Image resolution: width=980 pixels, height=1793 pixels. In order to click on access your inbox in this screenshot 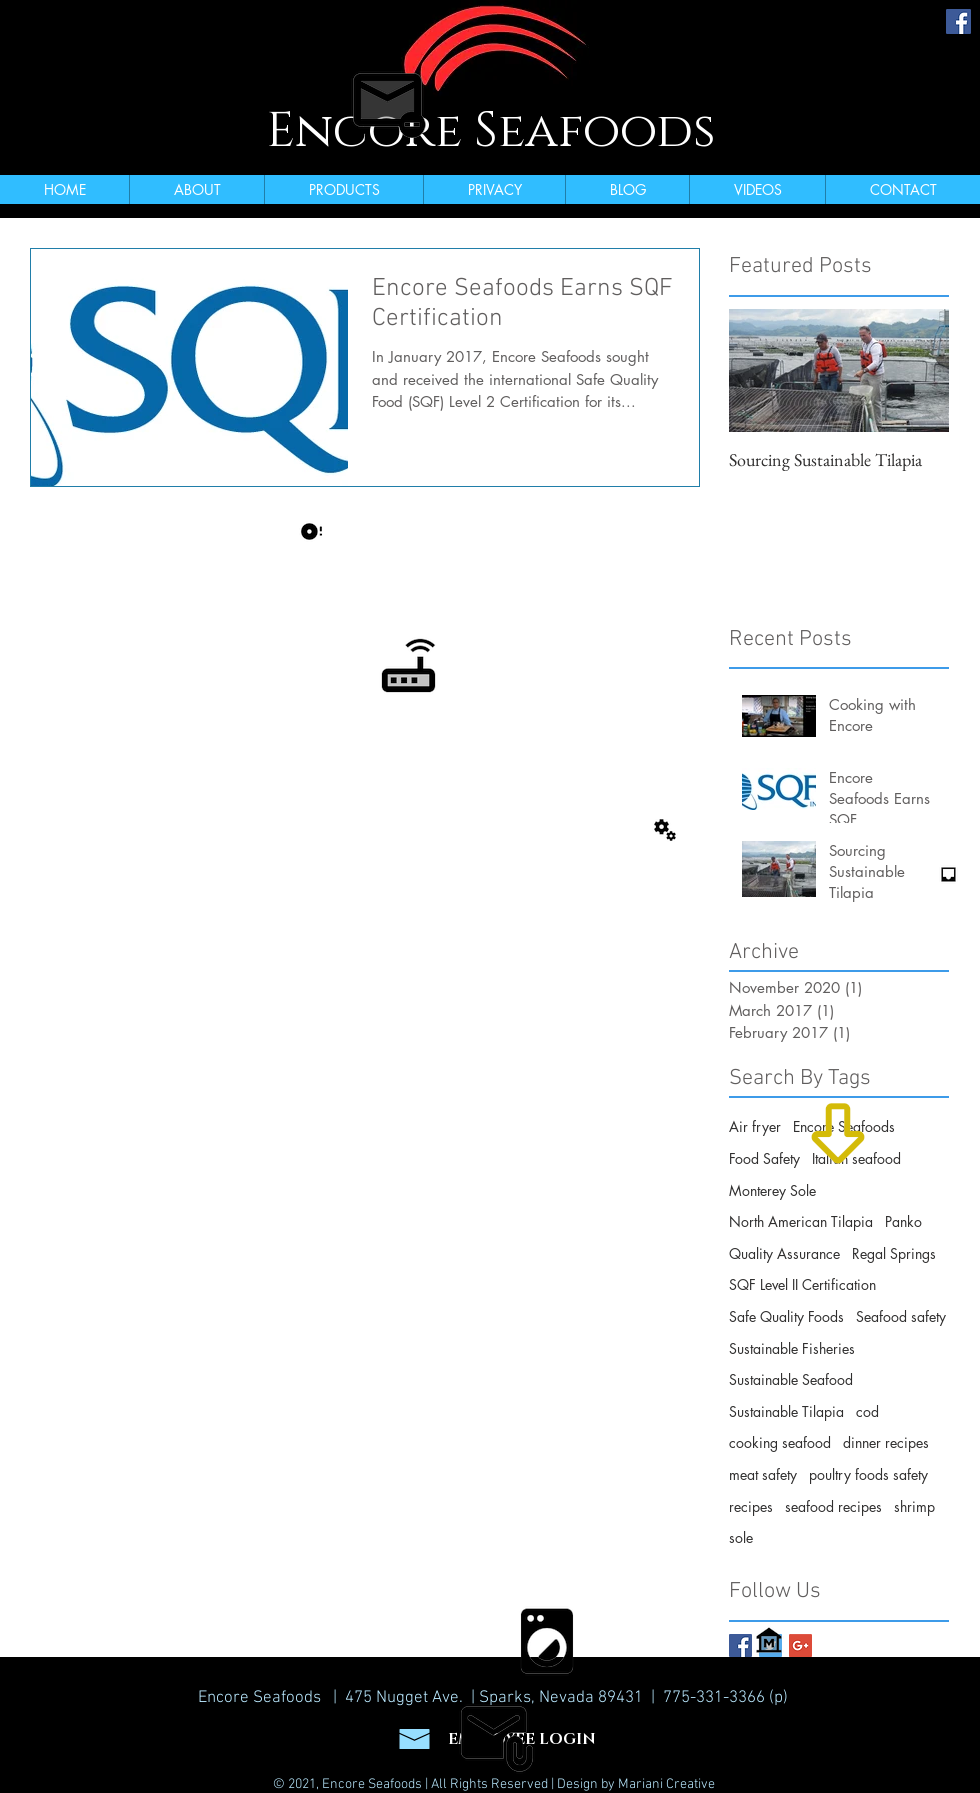, I will do `click(948, 874)`.